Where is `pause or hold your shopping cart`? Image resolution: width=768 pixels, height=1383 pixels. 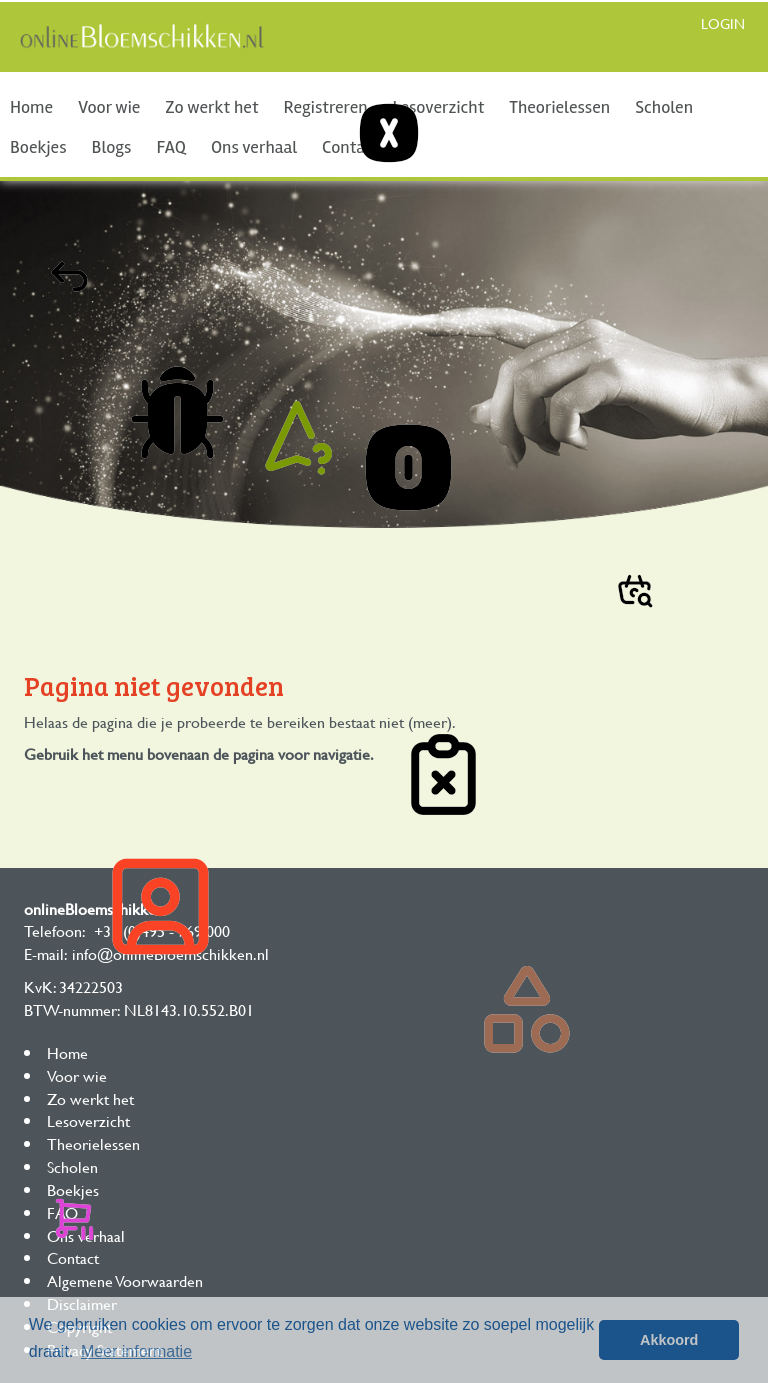
pause or hold your shopping cart is located at coordinates (73, 1218).